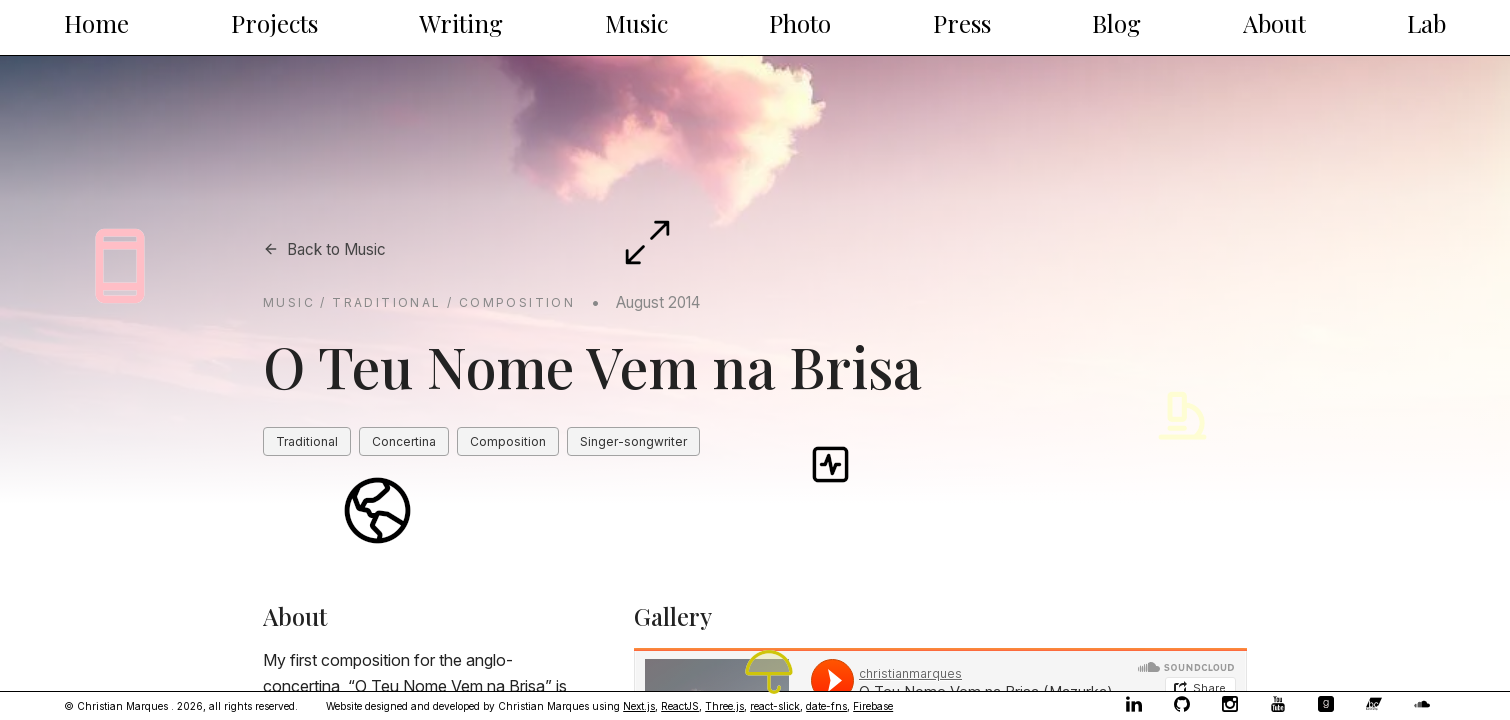 This screenshot has width=1510, height=720. Describe the element at coordinates (377, 510) in the screenshot. I see `switch to western hemisphere region` at that location.